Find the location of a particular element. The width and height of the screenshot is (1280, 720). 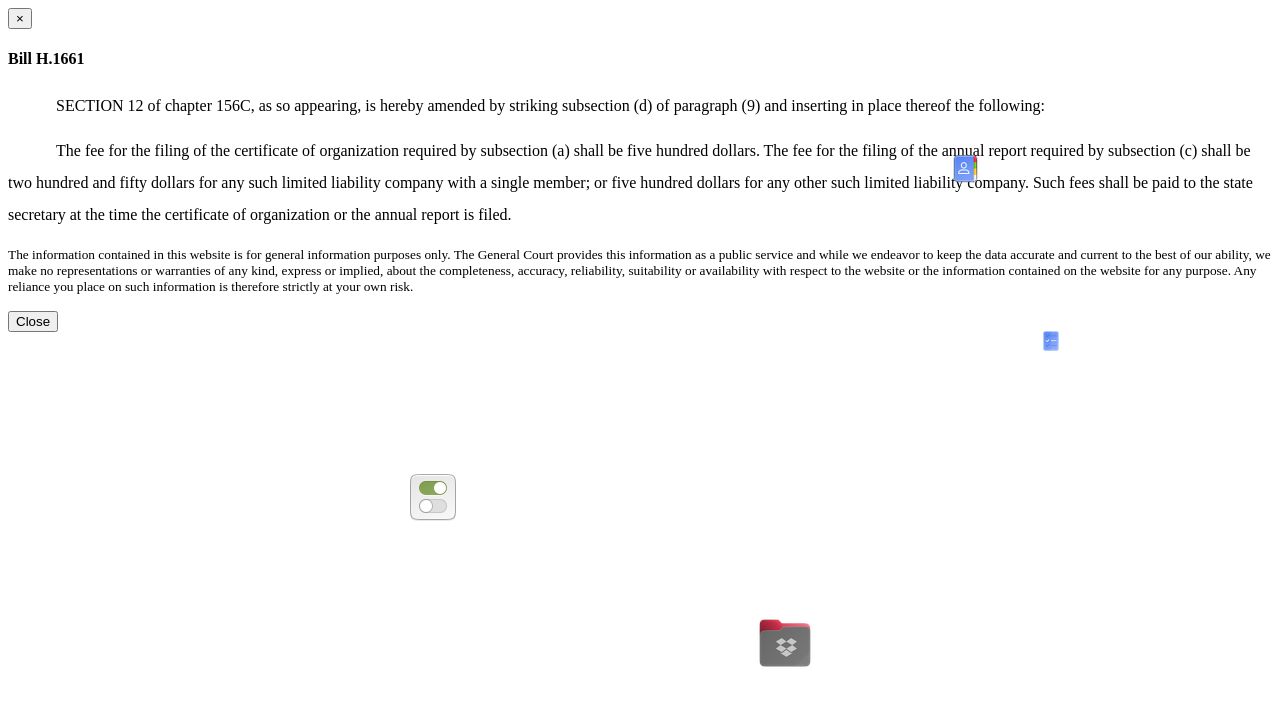

open gnome tweaks to customize system settings is located at coordinates (433, 497).